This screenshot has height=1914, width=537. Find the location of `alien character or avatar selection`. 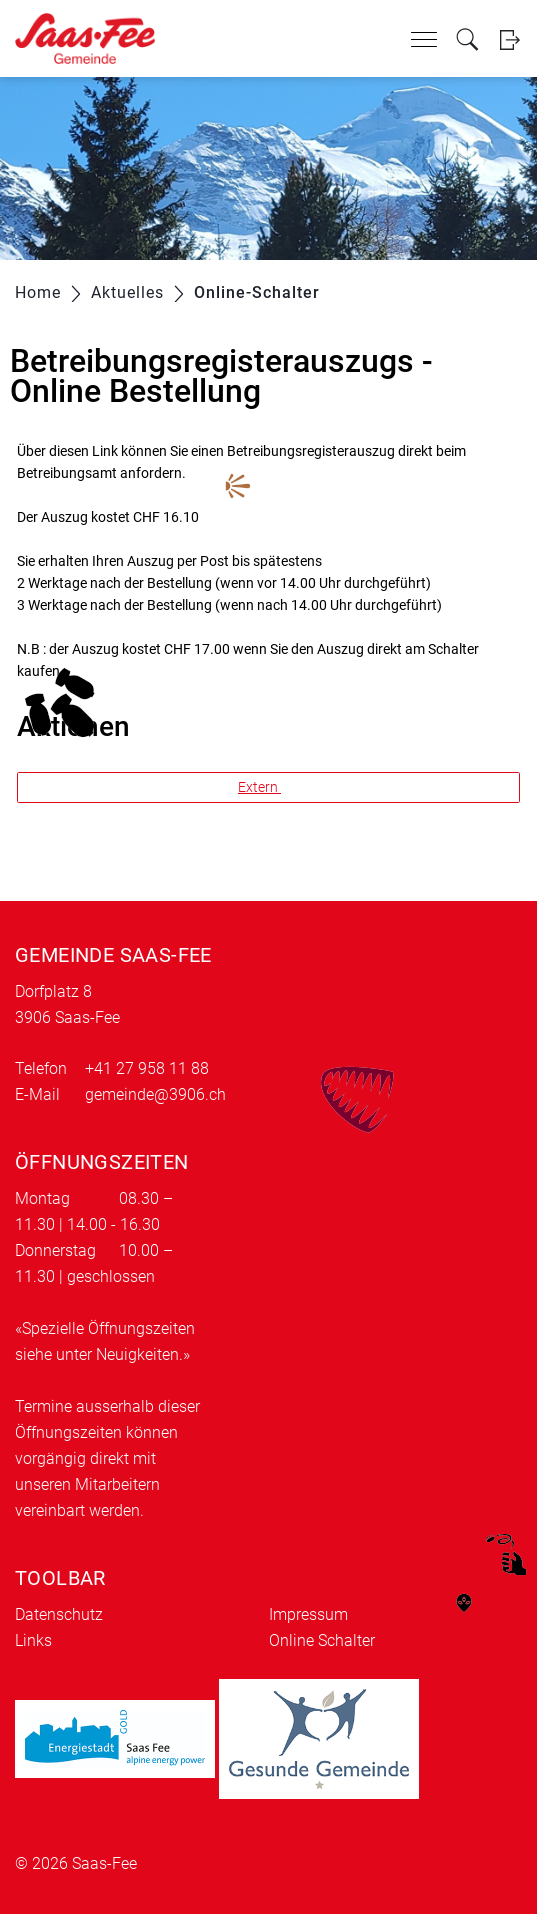

alien character or avatar selection is located at coordinates (464, 1603).